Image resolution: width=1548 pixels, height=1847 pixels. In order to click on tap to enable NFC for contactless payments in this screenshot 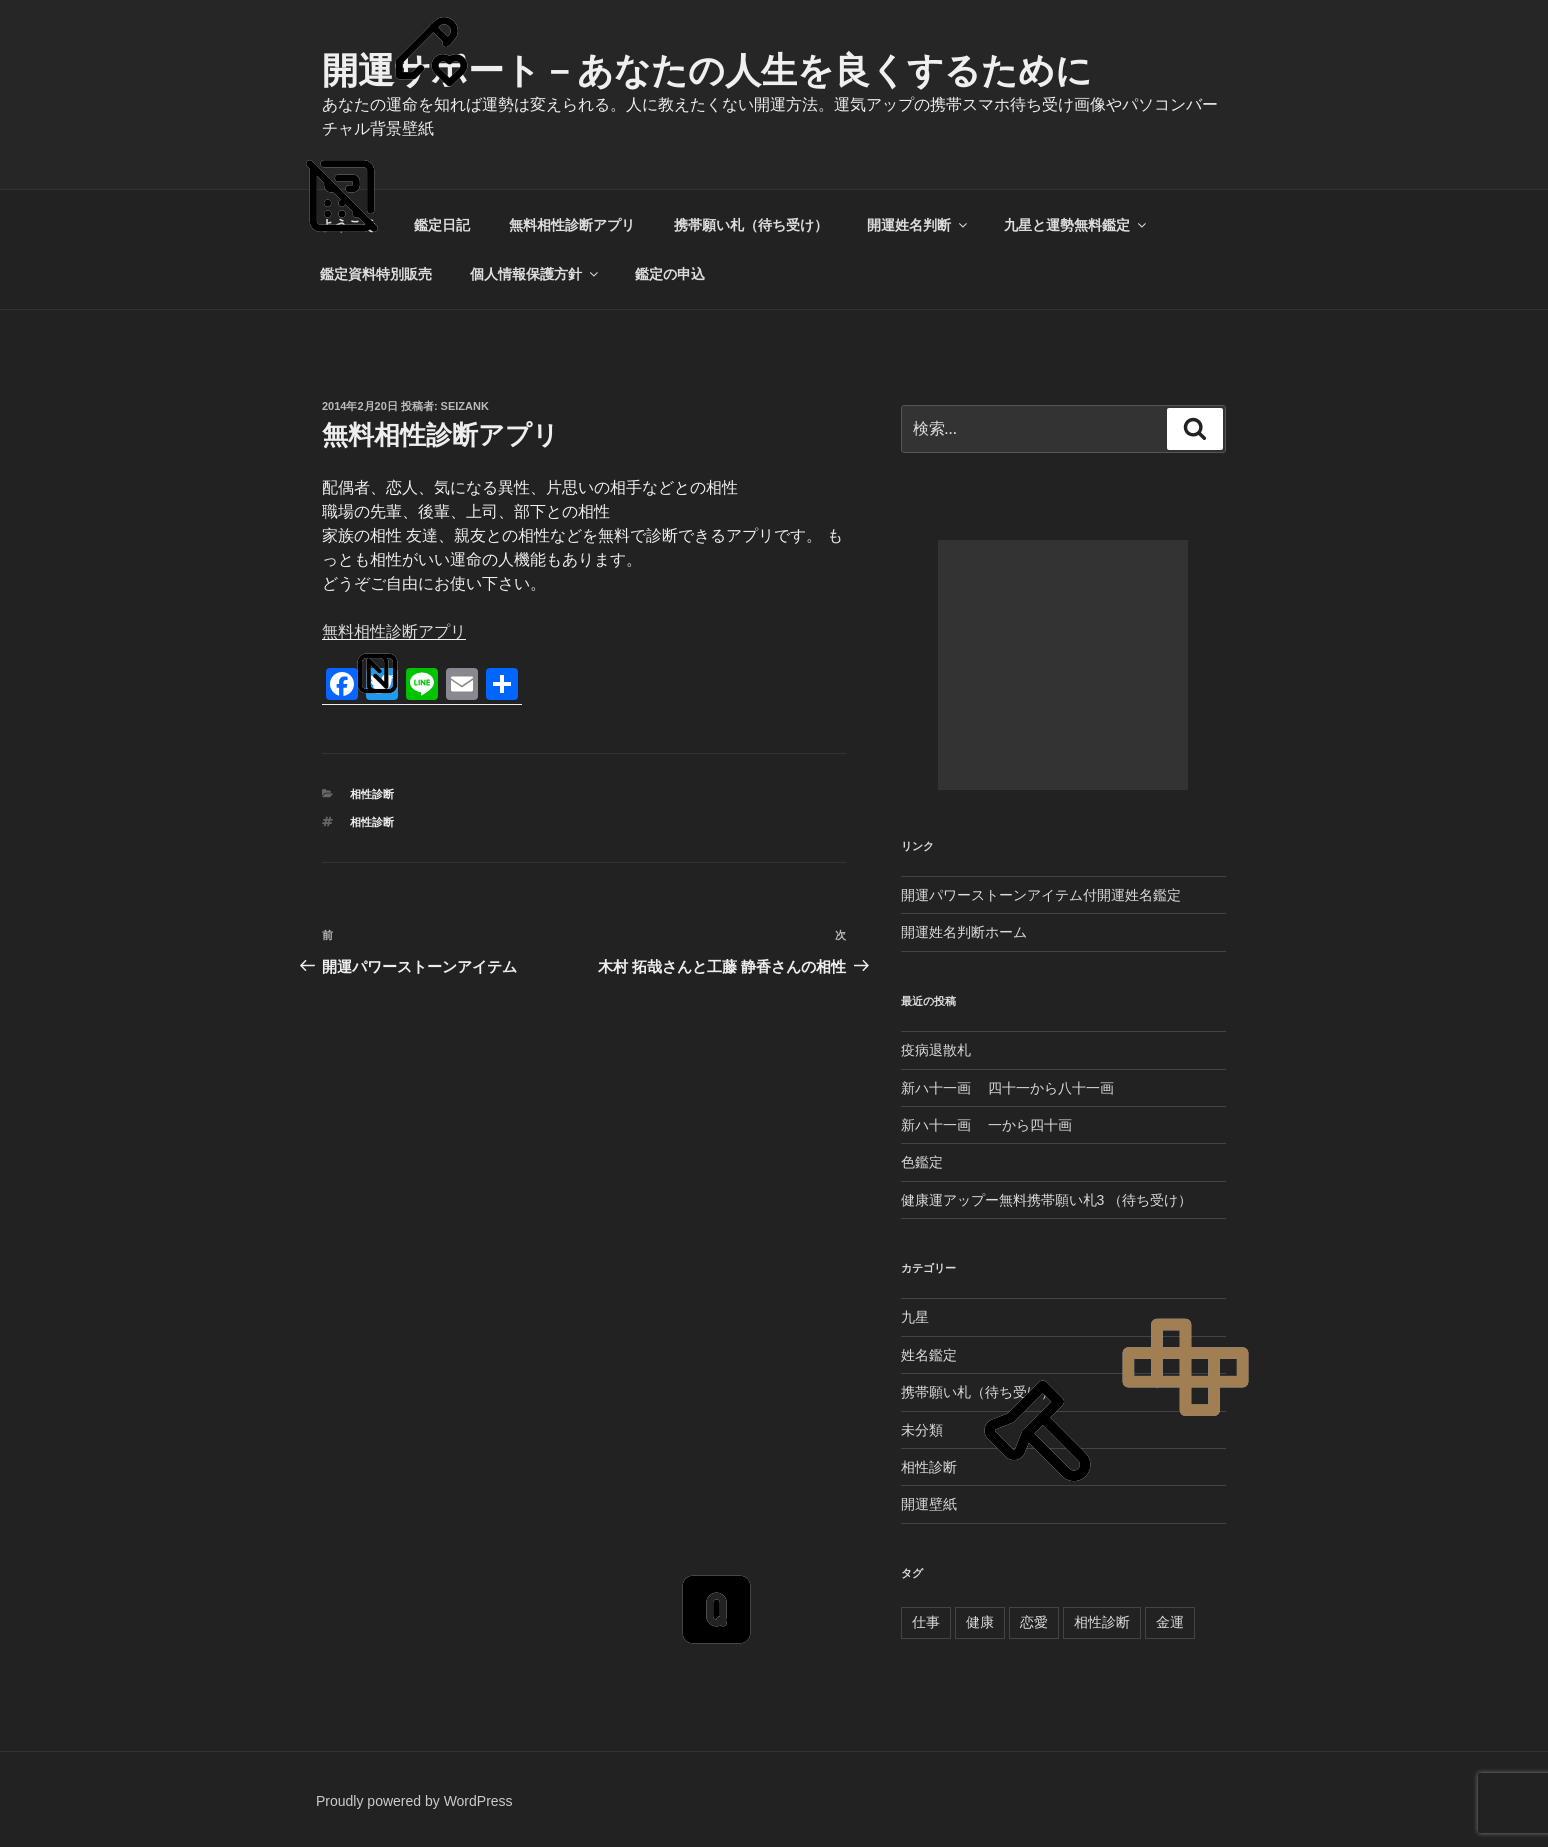, I will do `click(377, 673)`.